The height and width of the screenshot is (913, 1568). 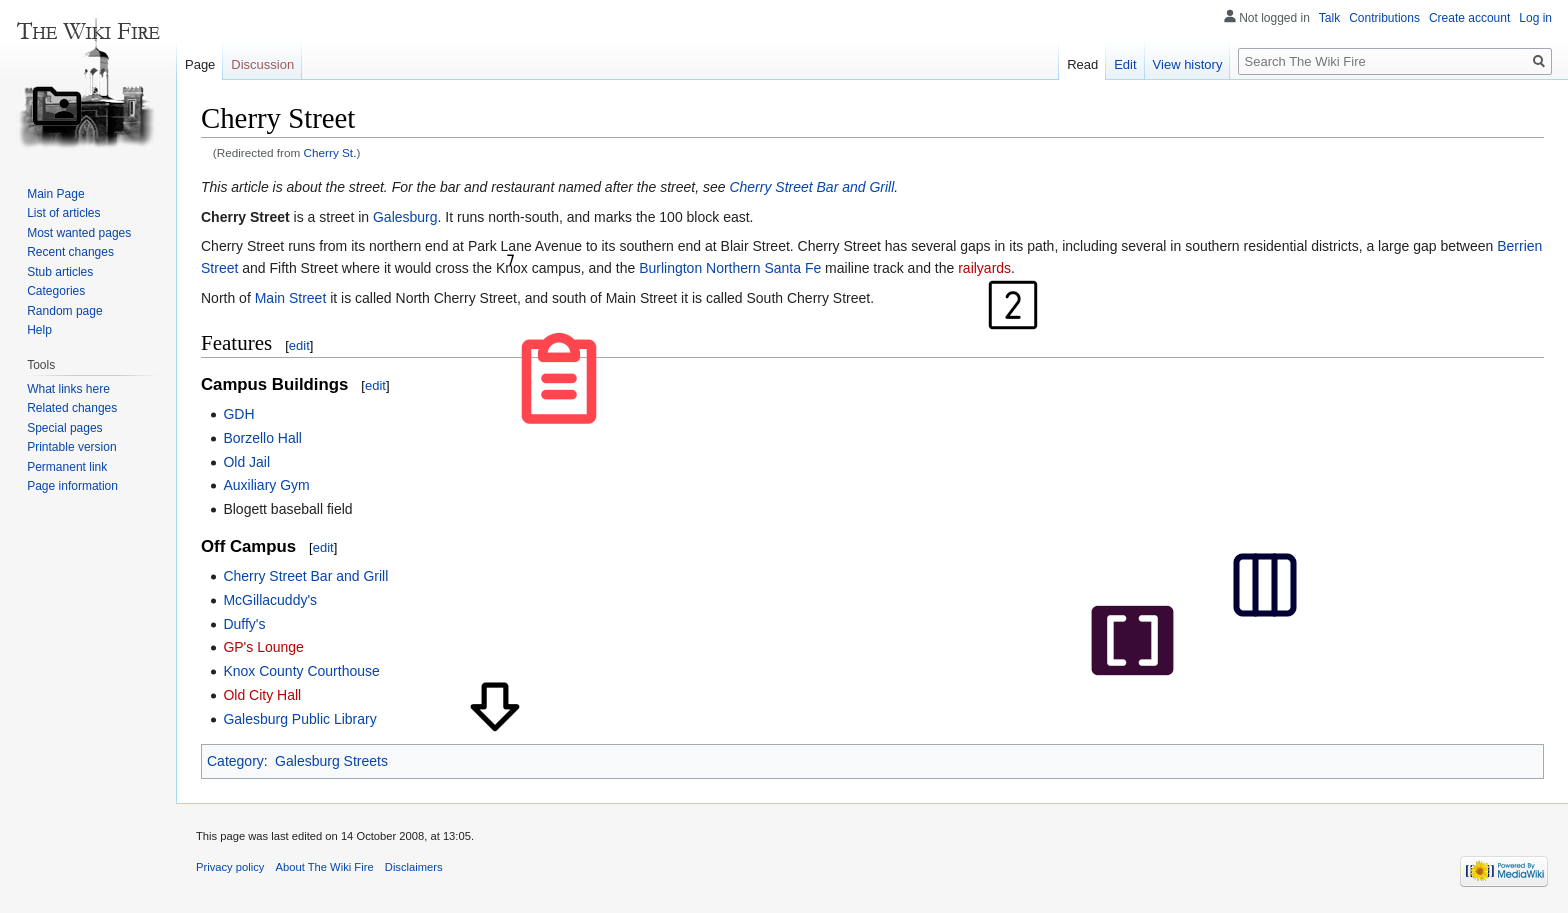 What do you see at coordinates (495, 705) in the screenshot?
I see `download a file or content` at bounding box center [495, 705].